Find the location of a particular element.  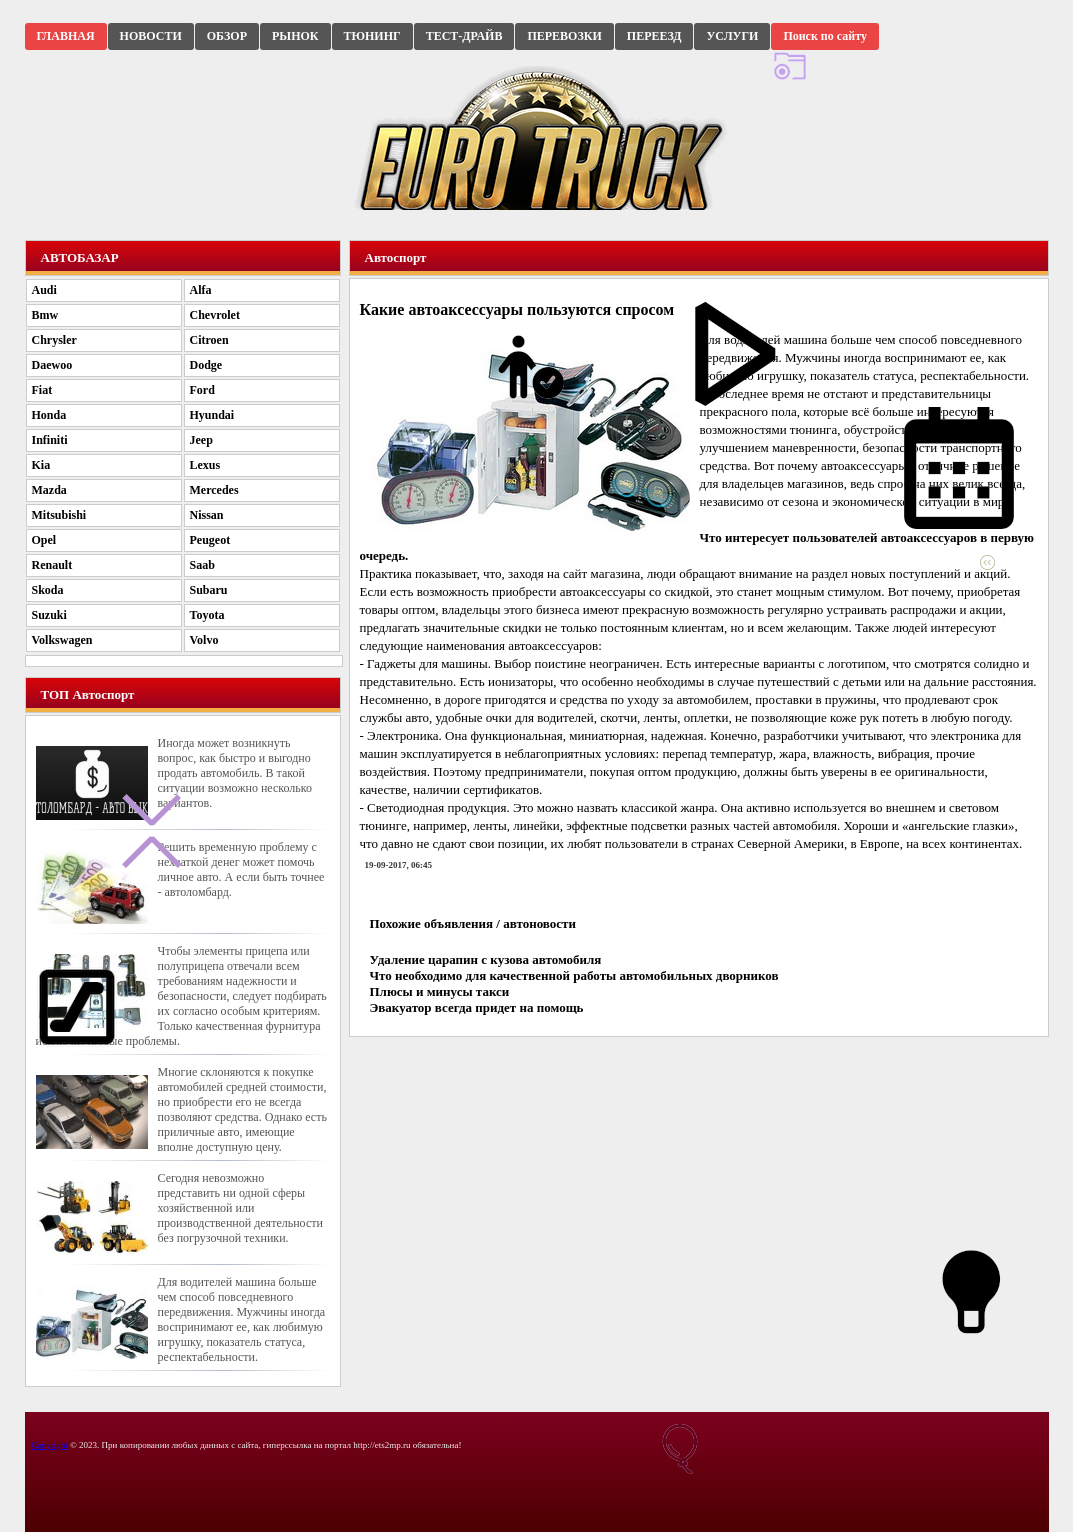

indicates a celebration or special event is located at coordinates (680, 1449).